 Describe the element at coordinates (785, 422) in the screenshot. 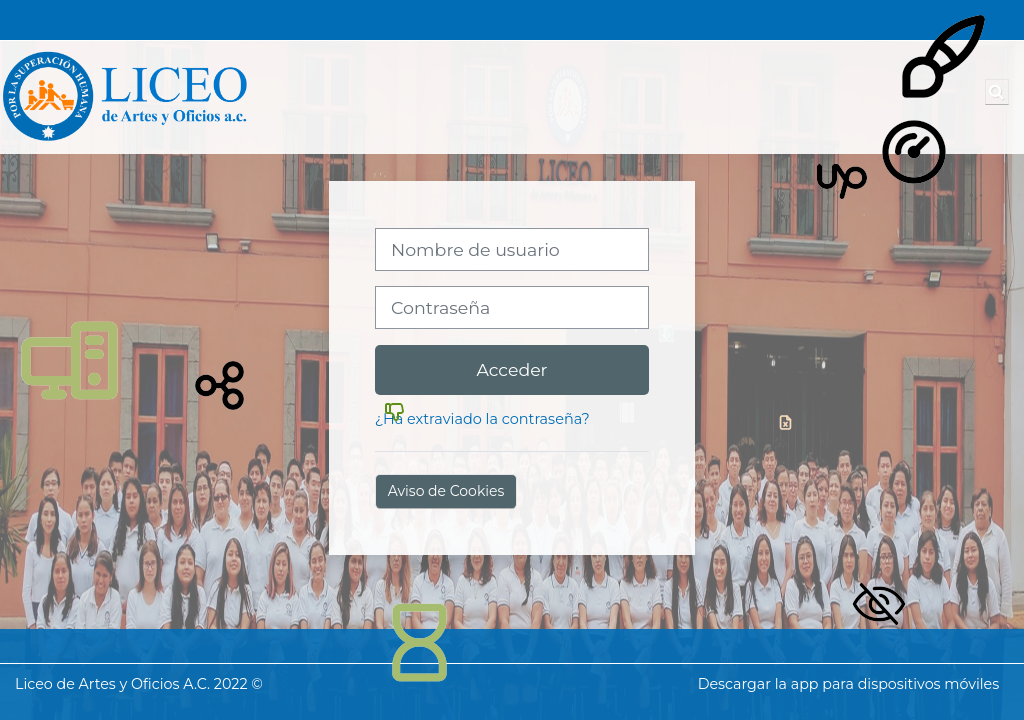

I see `remove or delete a file` at that location.